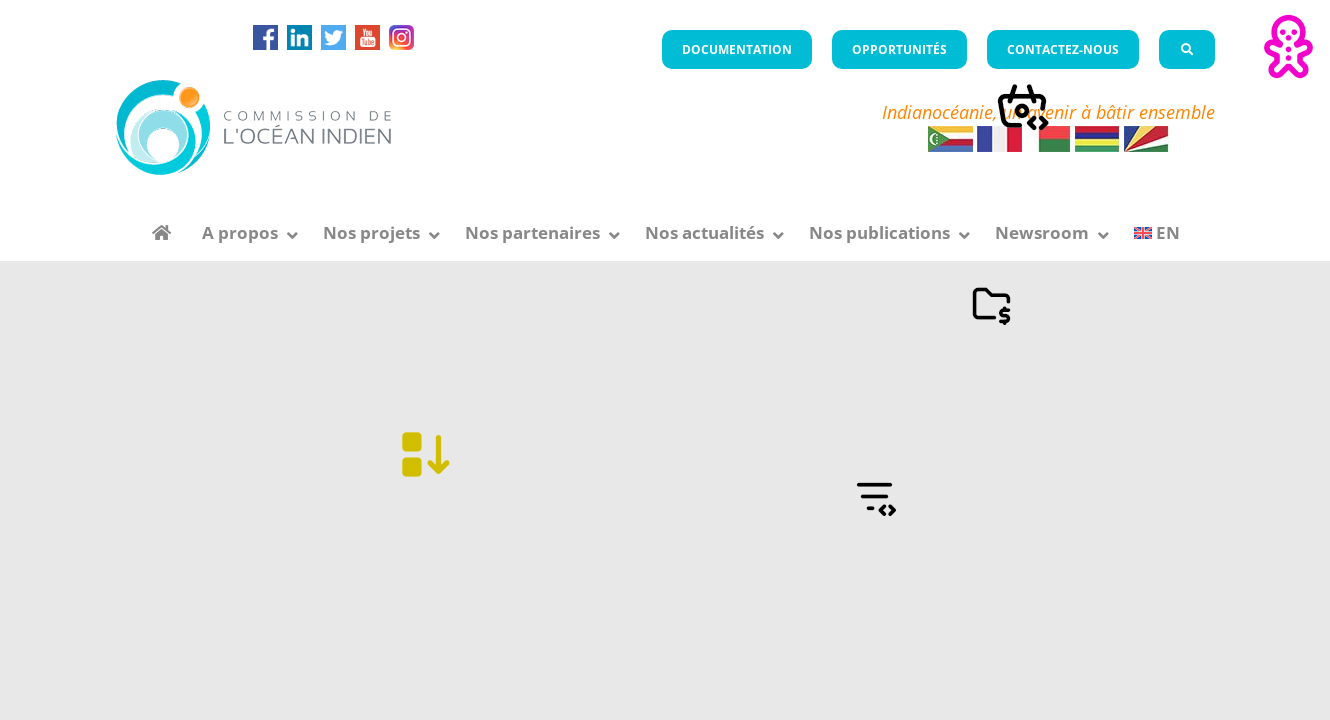 The height and width of the screenshot is (720, 1330). Describe the element at coordinates (874, 496) in the screenshot. I see `filter results by code or script` at that location.